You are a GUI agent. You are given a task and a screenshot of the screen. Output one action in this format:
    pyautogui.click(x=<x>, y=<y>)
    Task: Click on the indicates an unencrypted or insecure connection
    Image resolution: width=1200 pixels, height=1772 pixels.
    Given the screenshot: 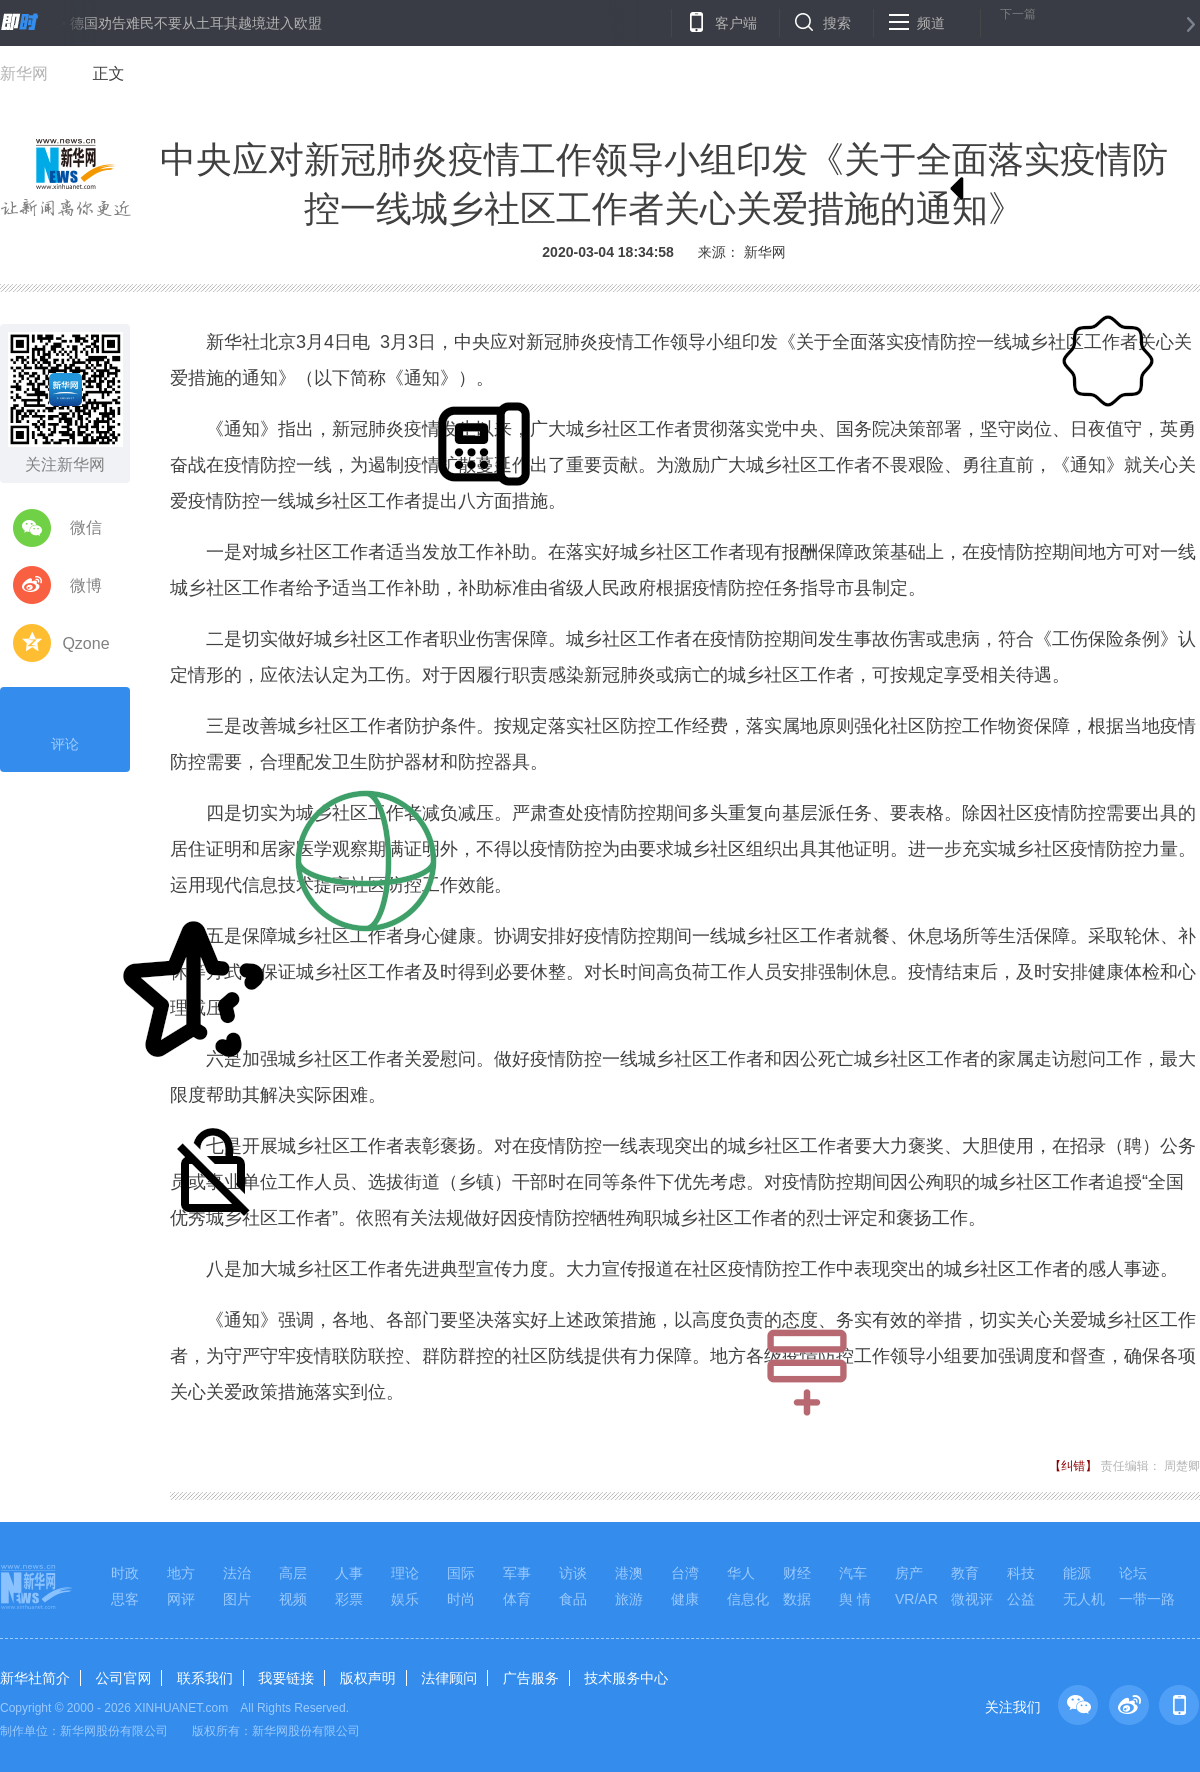 What is the action you would take?
    pyautogui.click(x=213, y=1172)
    